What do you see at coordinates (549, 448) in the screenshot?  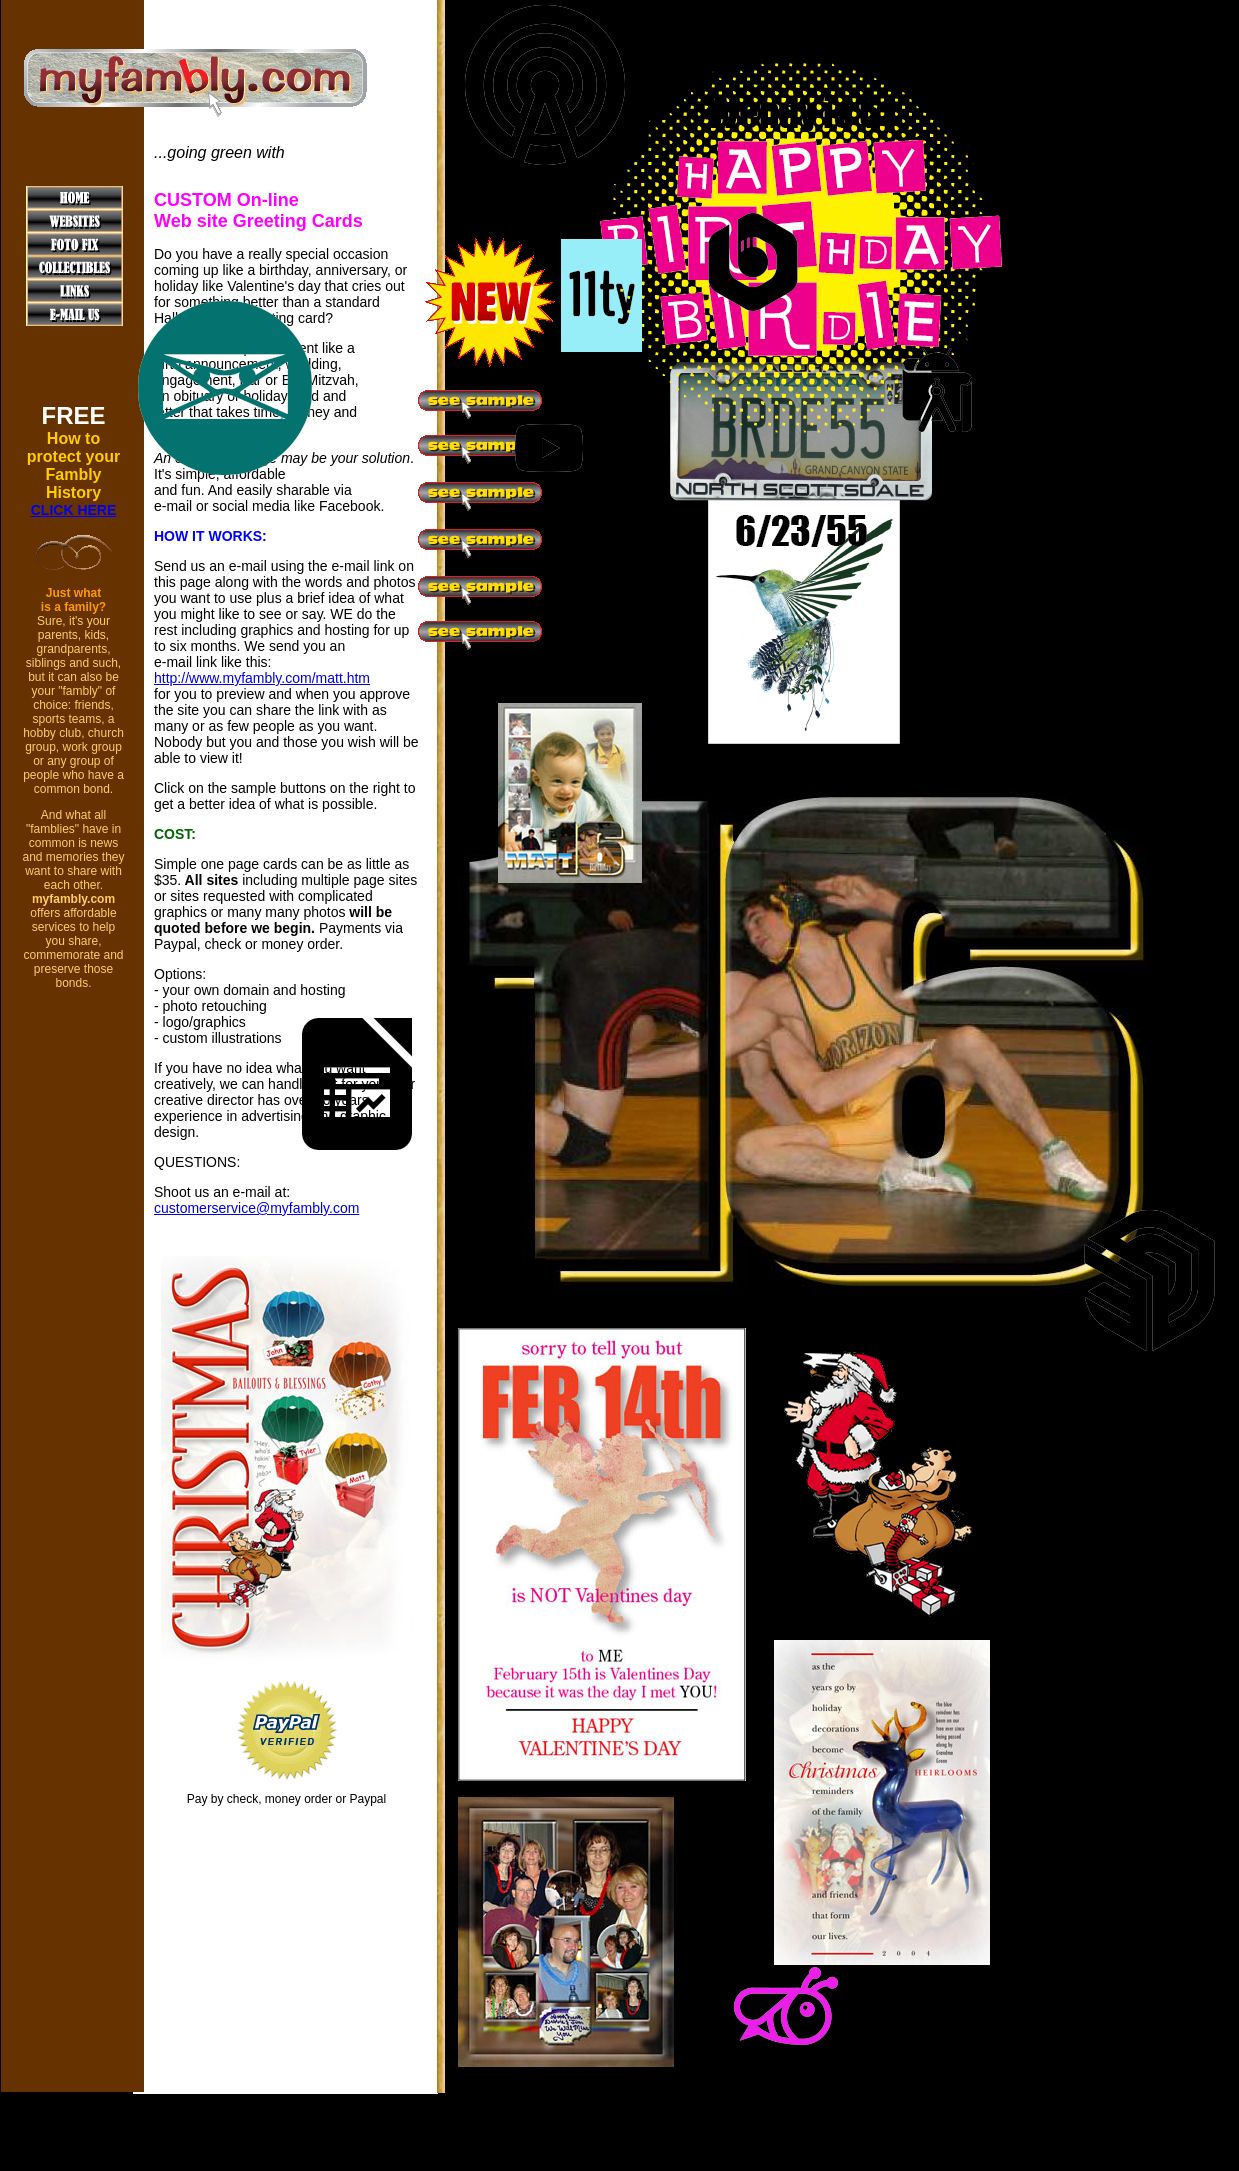 I see `open YouTube app` at bounding box center [549, 448].